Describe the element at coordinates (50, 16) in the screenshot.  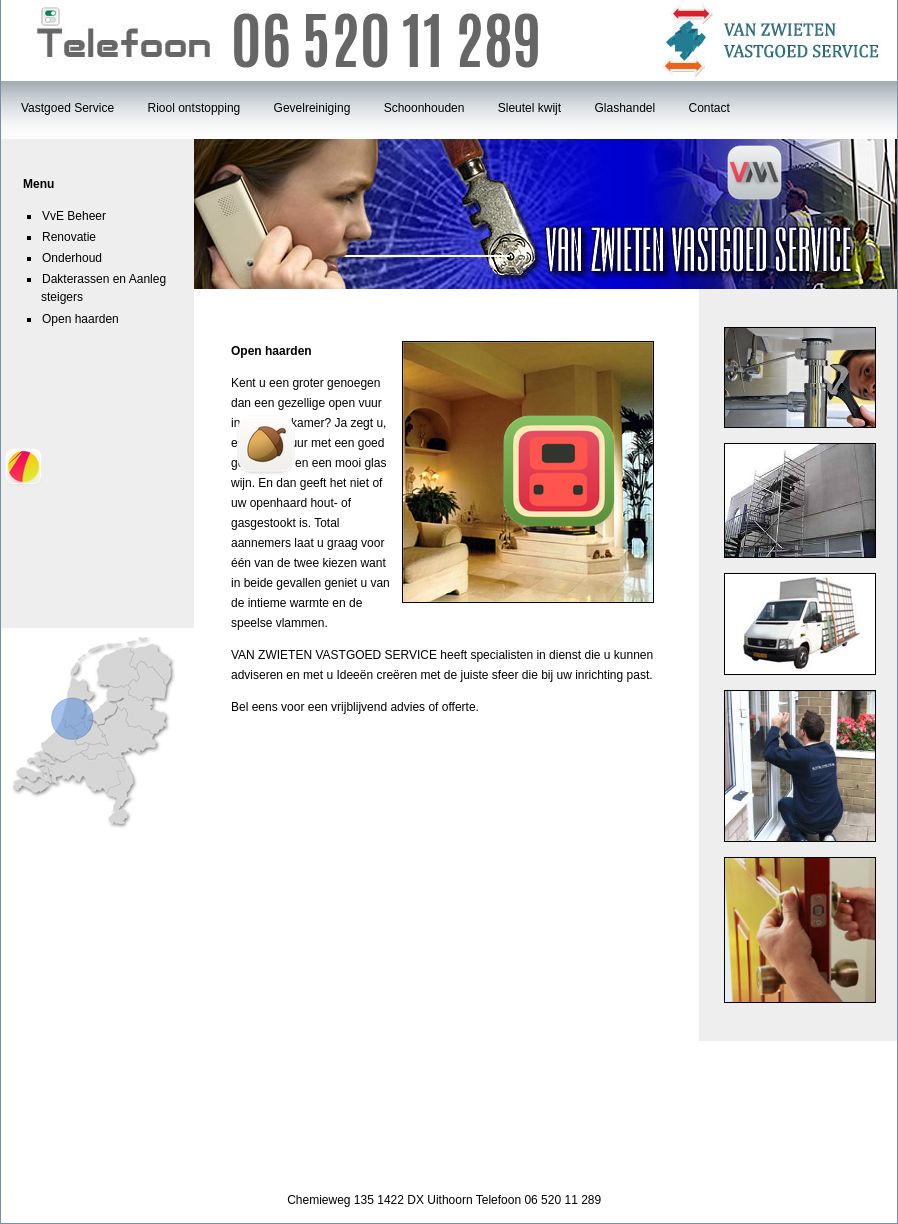
I see `open gnome tweaks to customize desktop settings` at that location.